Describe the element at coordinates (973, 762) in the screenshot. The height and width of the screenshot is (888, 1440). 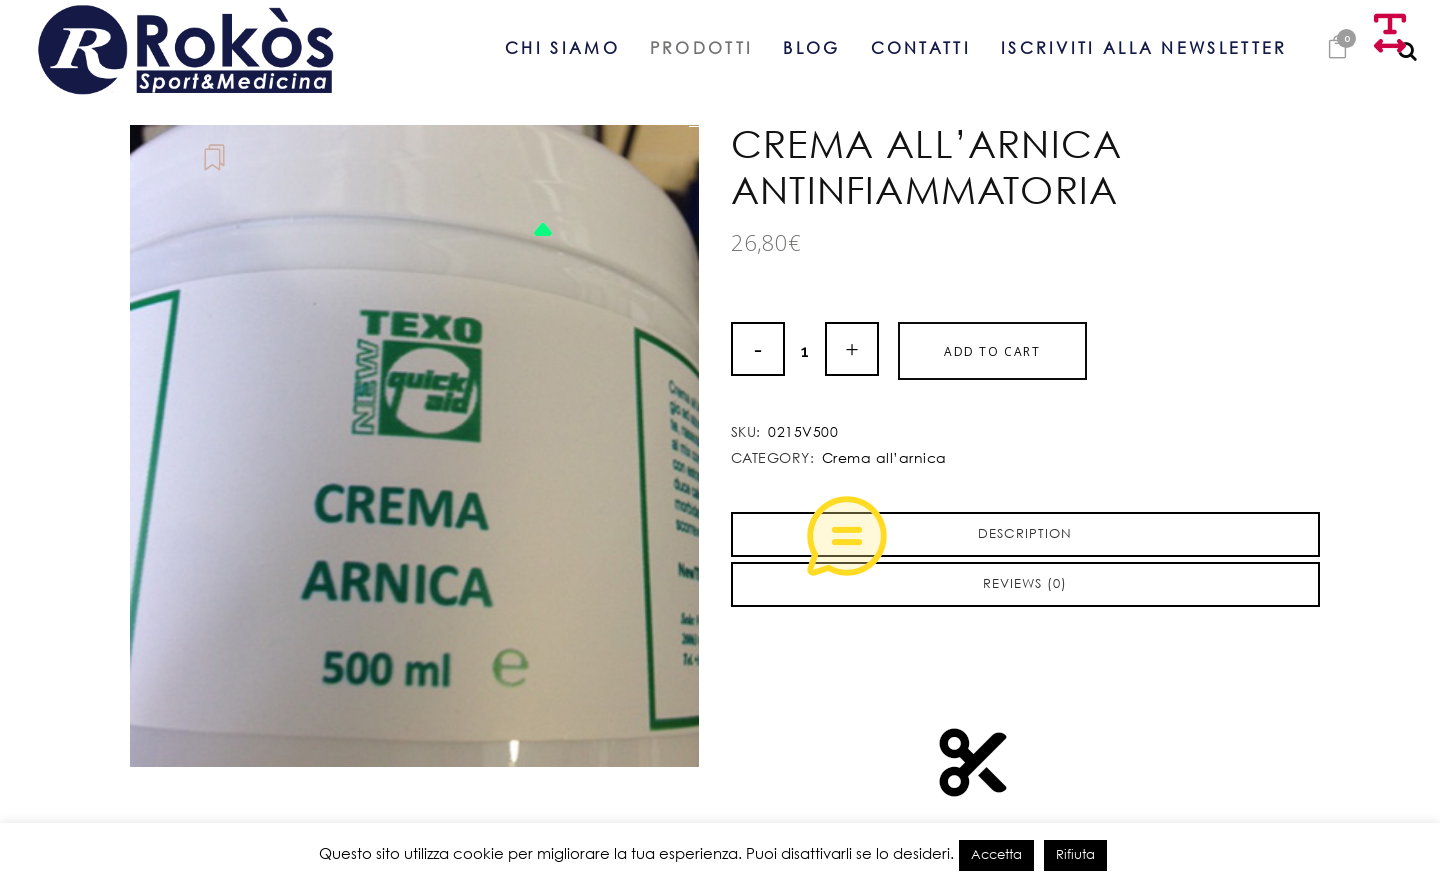
I see `cut selected content` at that location.